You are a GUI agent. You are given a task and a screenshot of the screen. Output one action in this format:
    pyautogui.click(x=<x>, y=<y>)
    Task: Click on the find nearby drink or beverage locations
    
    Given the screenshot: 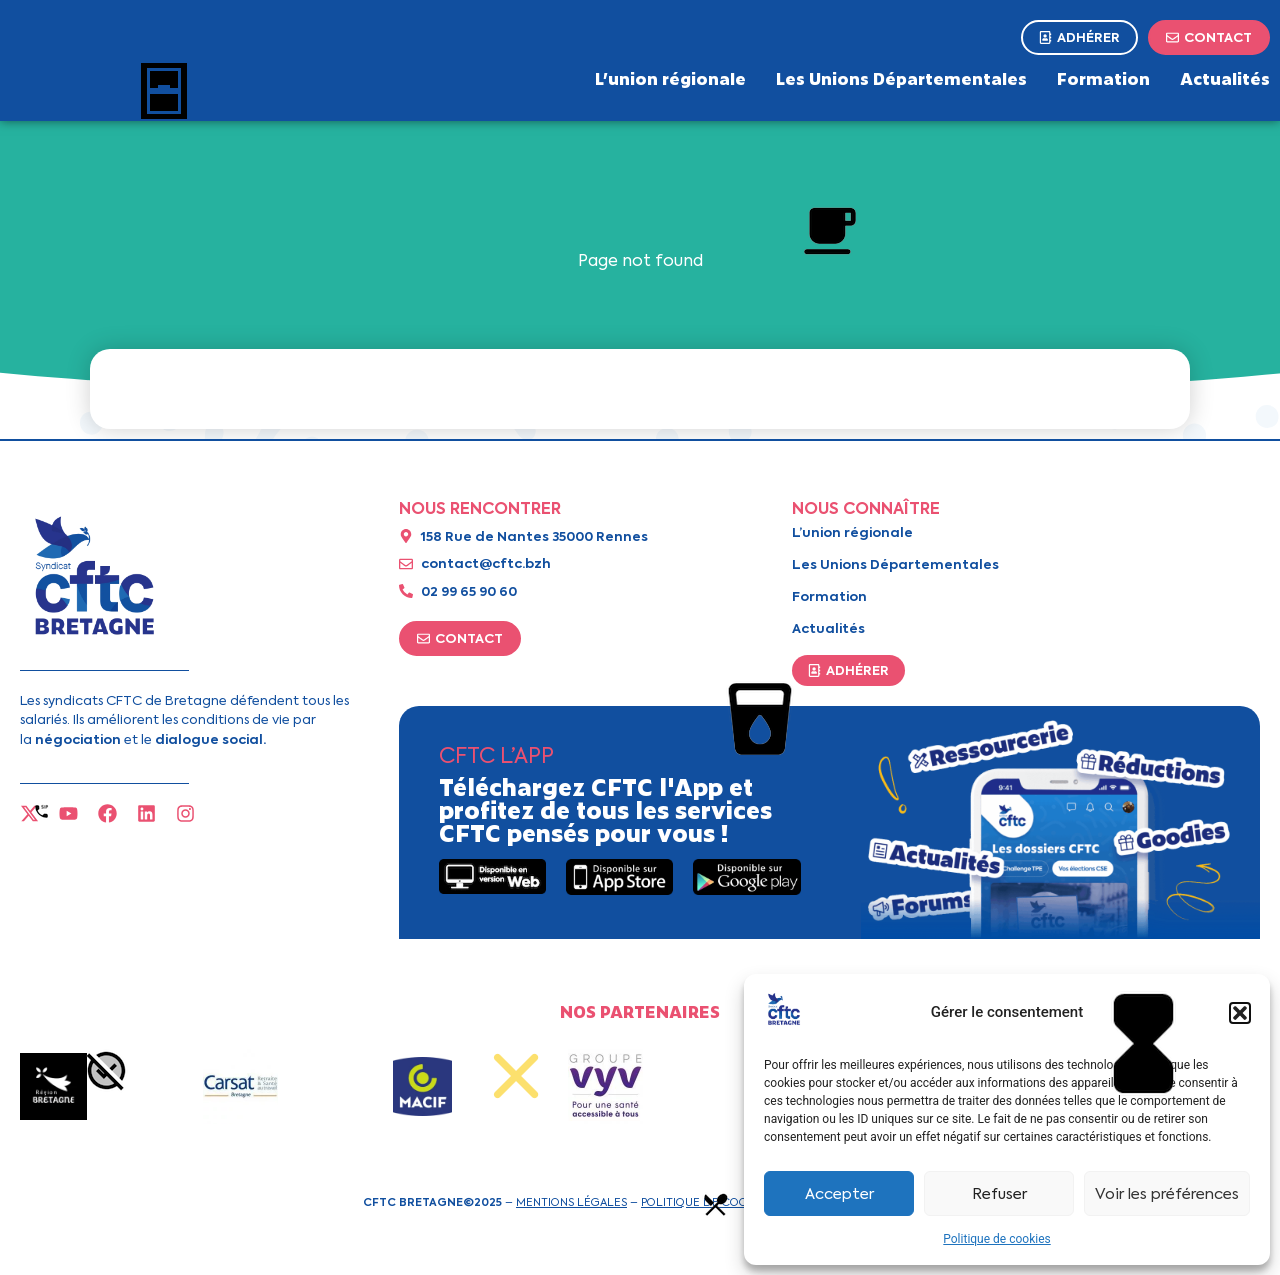 What is the action you would take?
    pyautogui.click(x=760, y=719)
    